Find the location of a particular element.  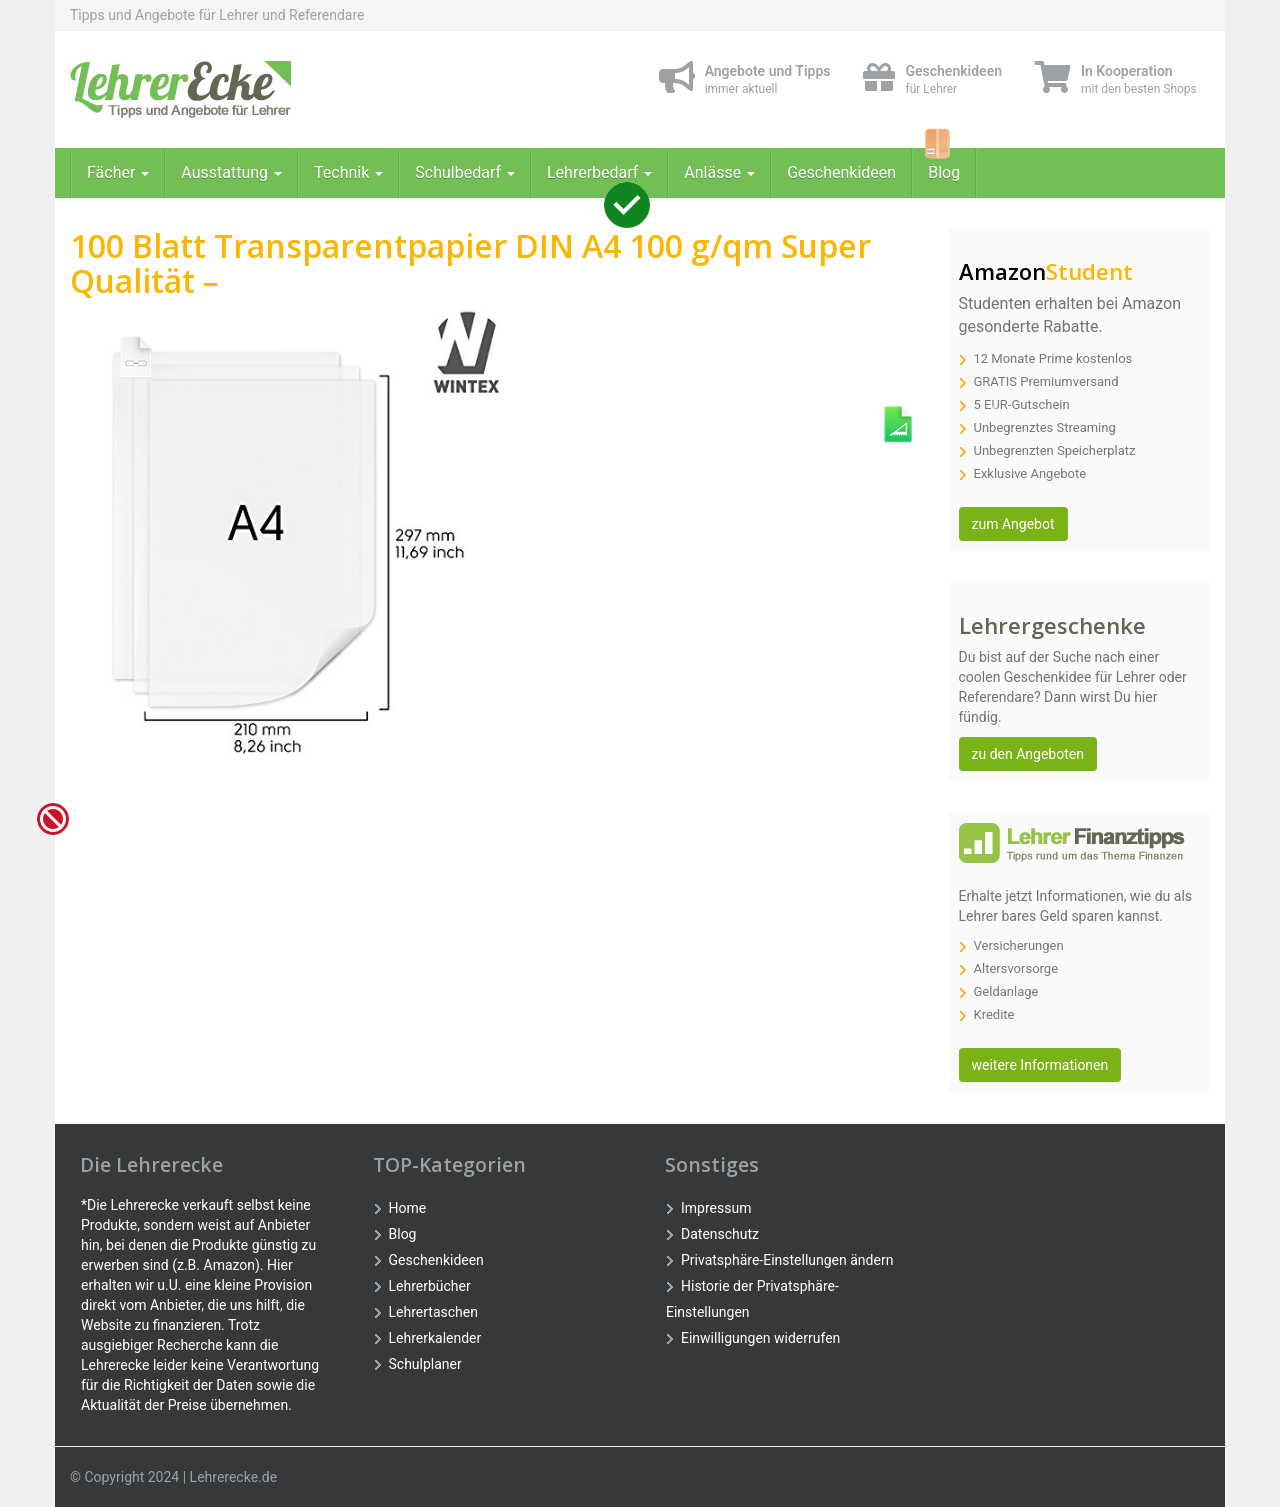

a compressed archive or package file is located at coordinates (937, 143).